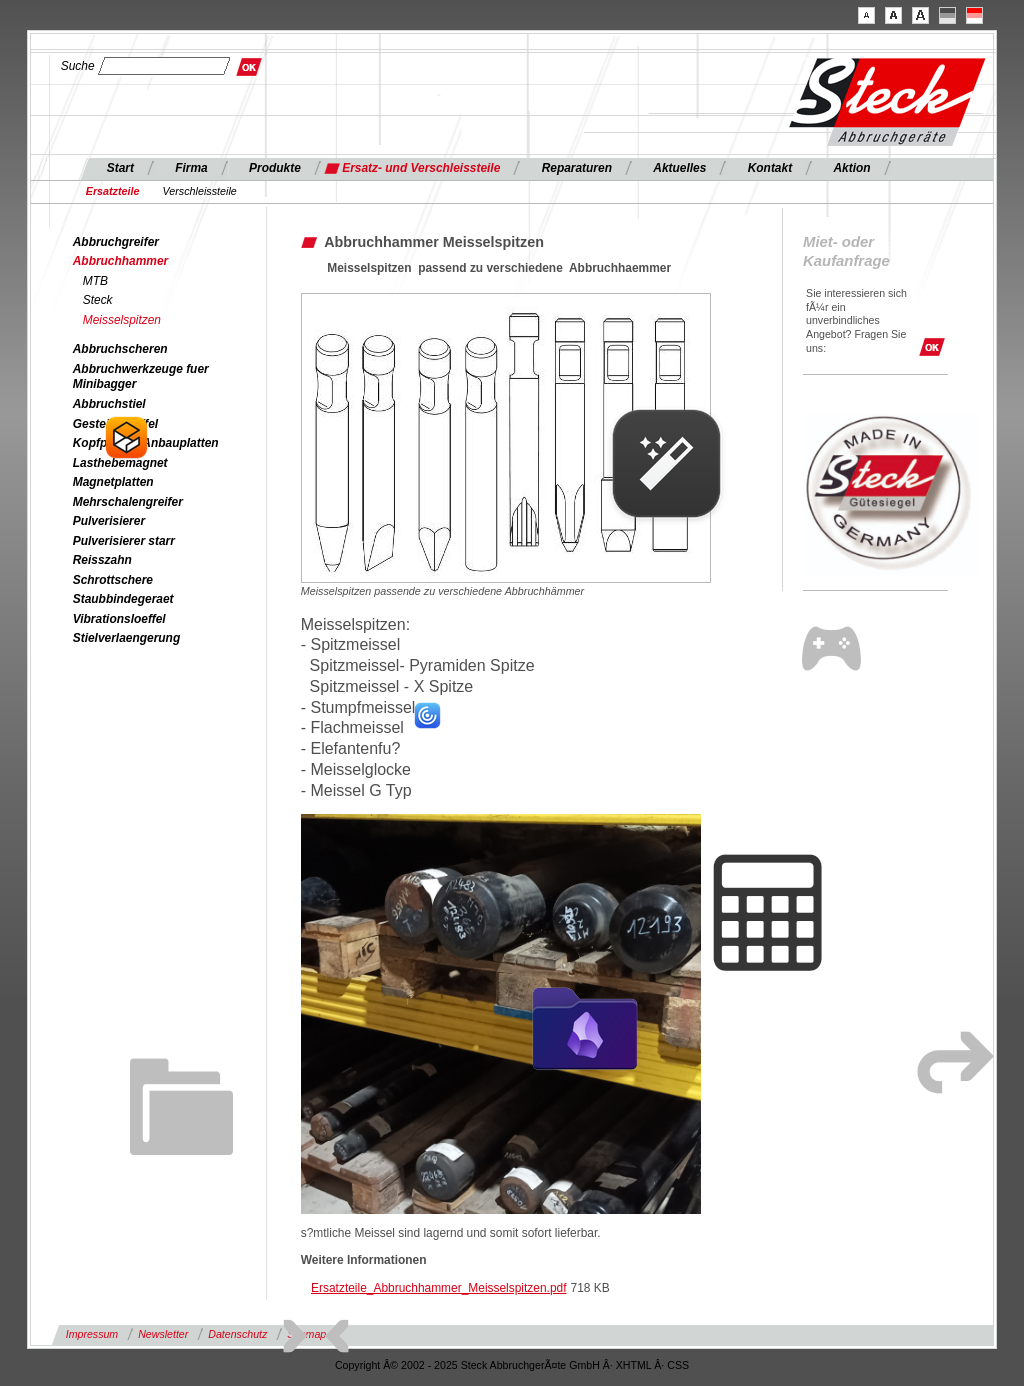 The image size is (1024, 1386). What do you see at coordinates (181, 1103) in the screenshot?
I see `open folder or directory` at bounding box center [181, 1103].